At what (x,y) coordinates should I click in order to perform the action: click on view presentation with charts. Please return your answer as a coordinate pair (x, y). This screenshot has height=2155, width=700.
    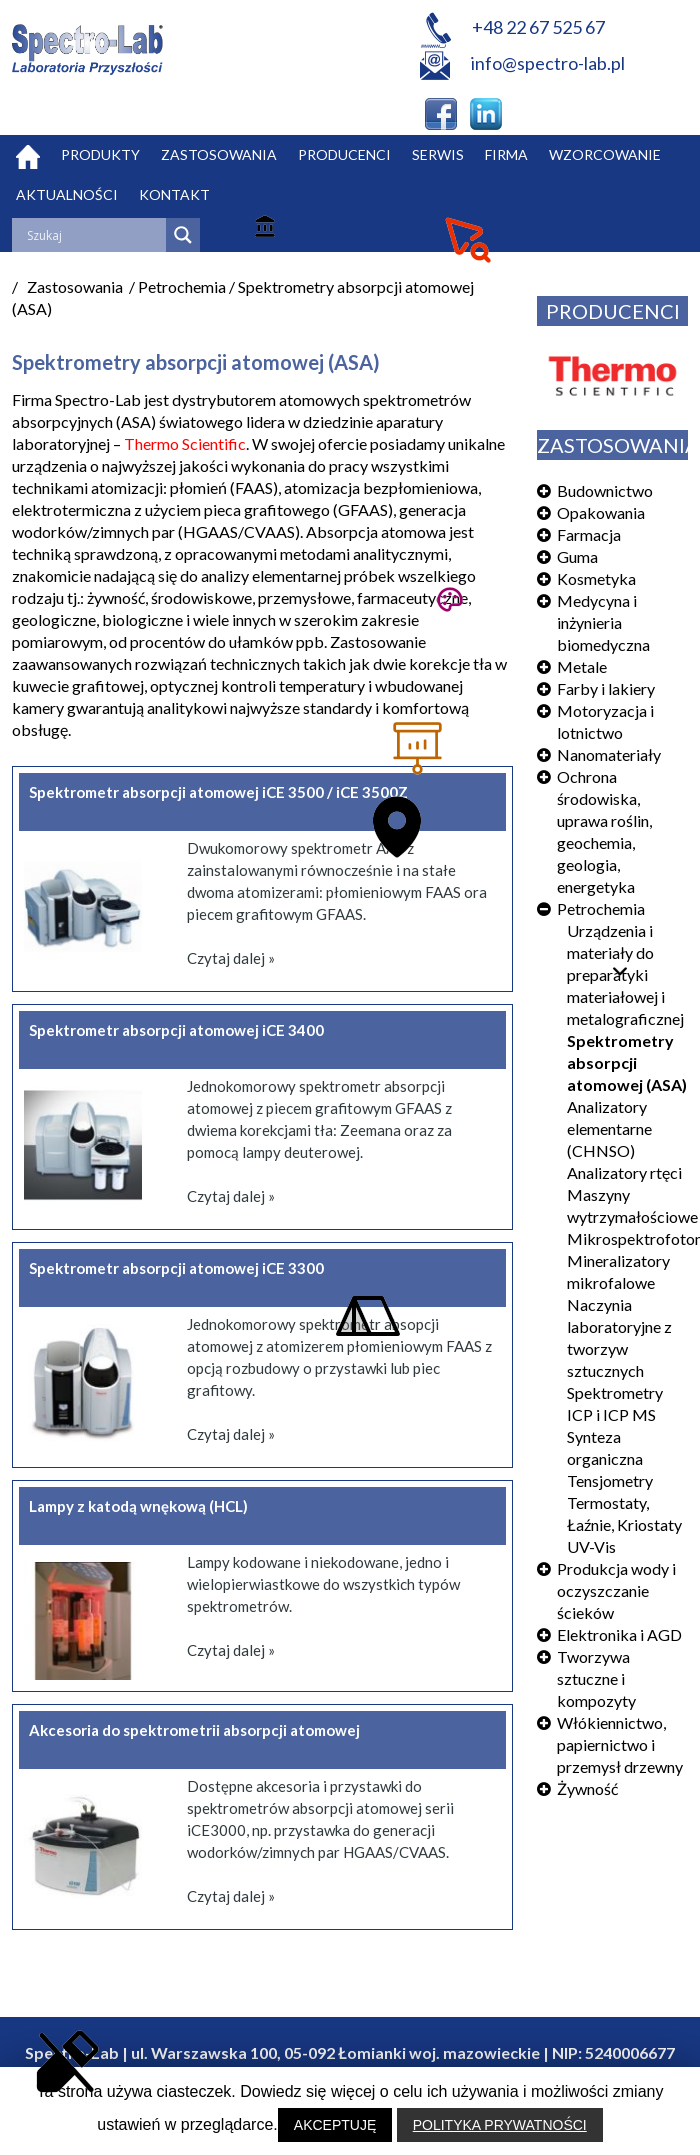
    Looking at the image, I should click on (417, 744).